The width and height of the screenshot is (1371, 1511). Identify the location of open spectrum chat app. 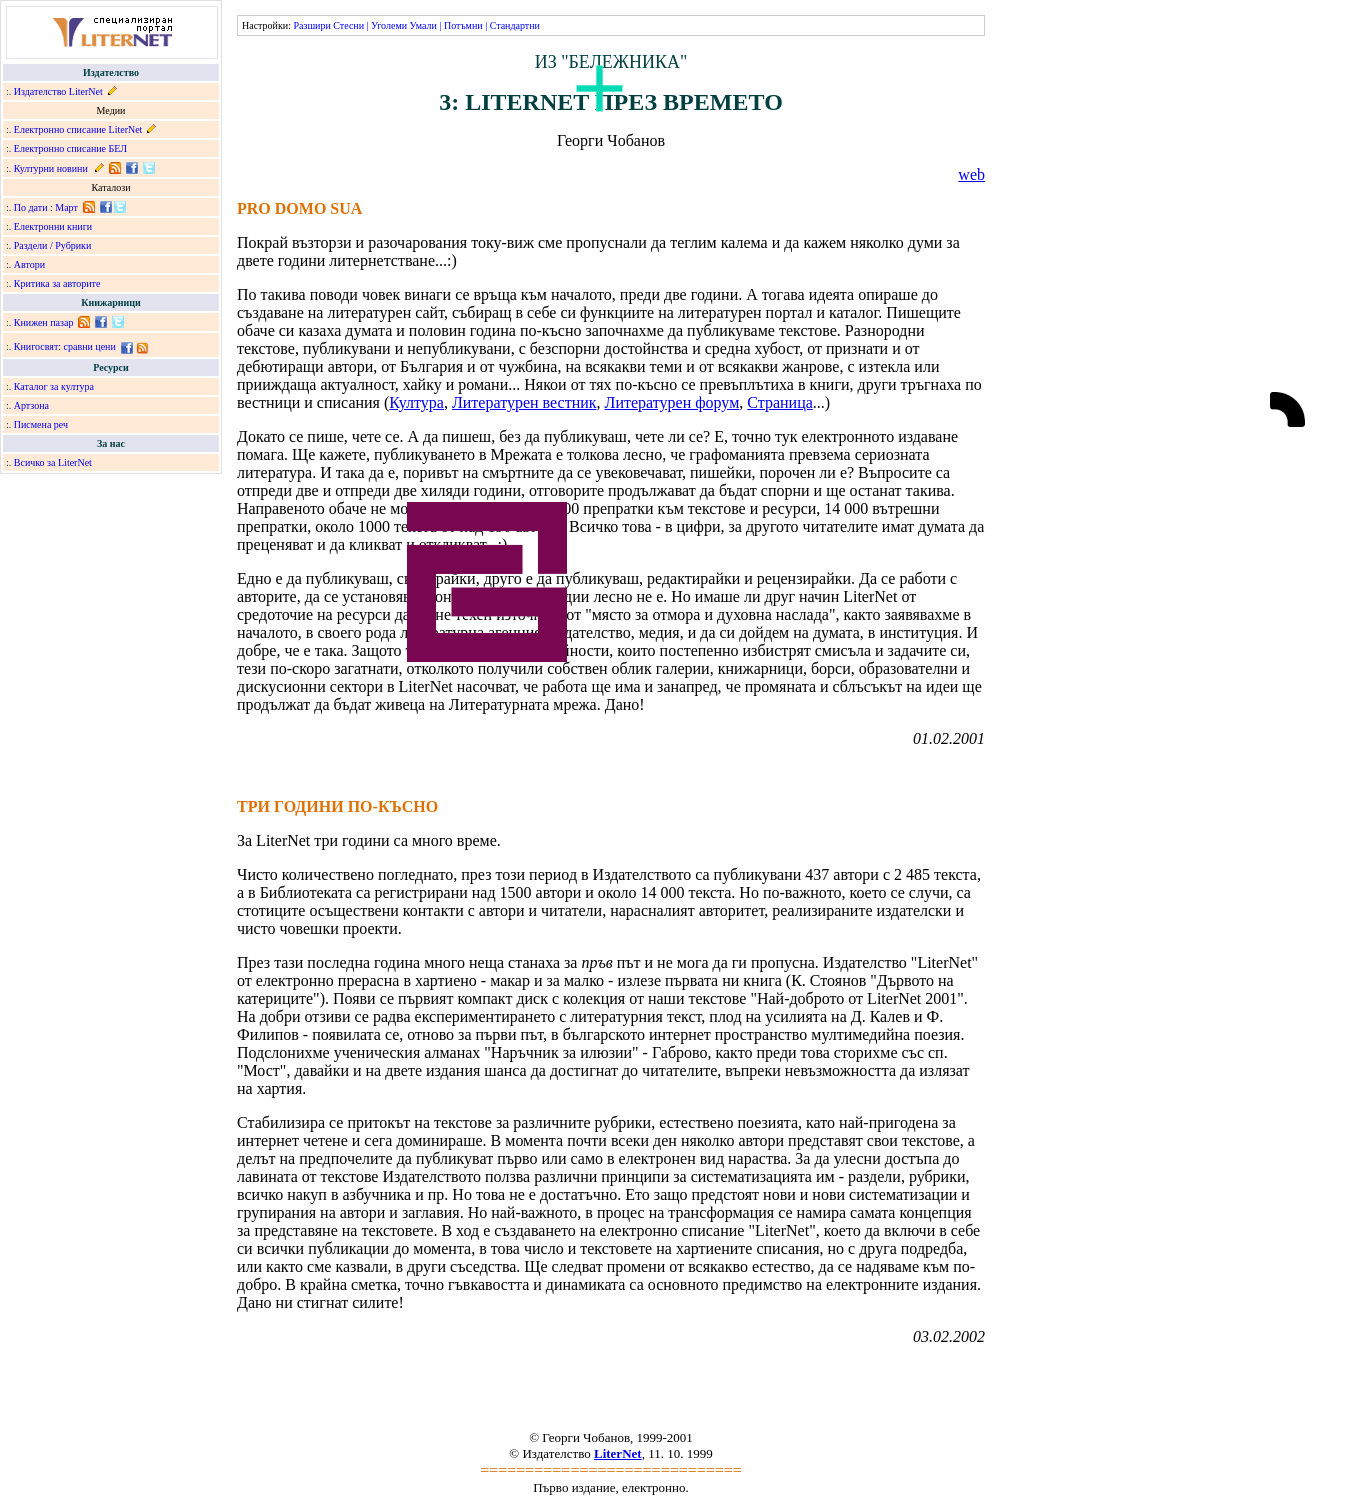
(1287, 409).